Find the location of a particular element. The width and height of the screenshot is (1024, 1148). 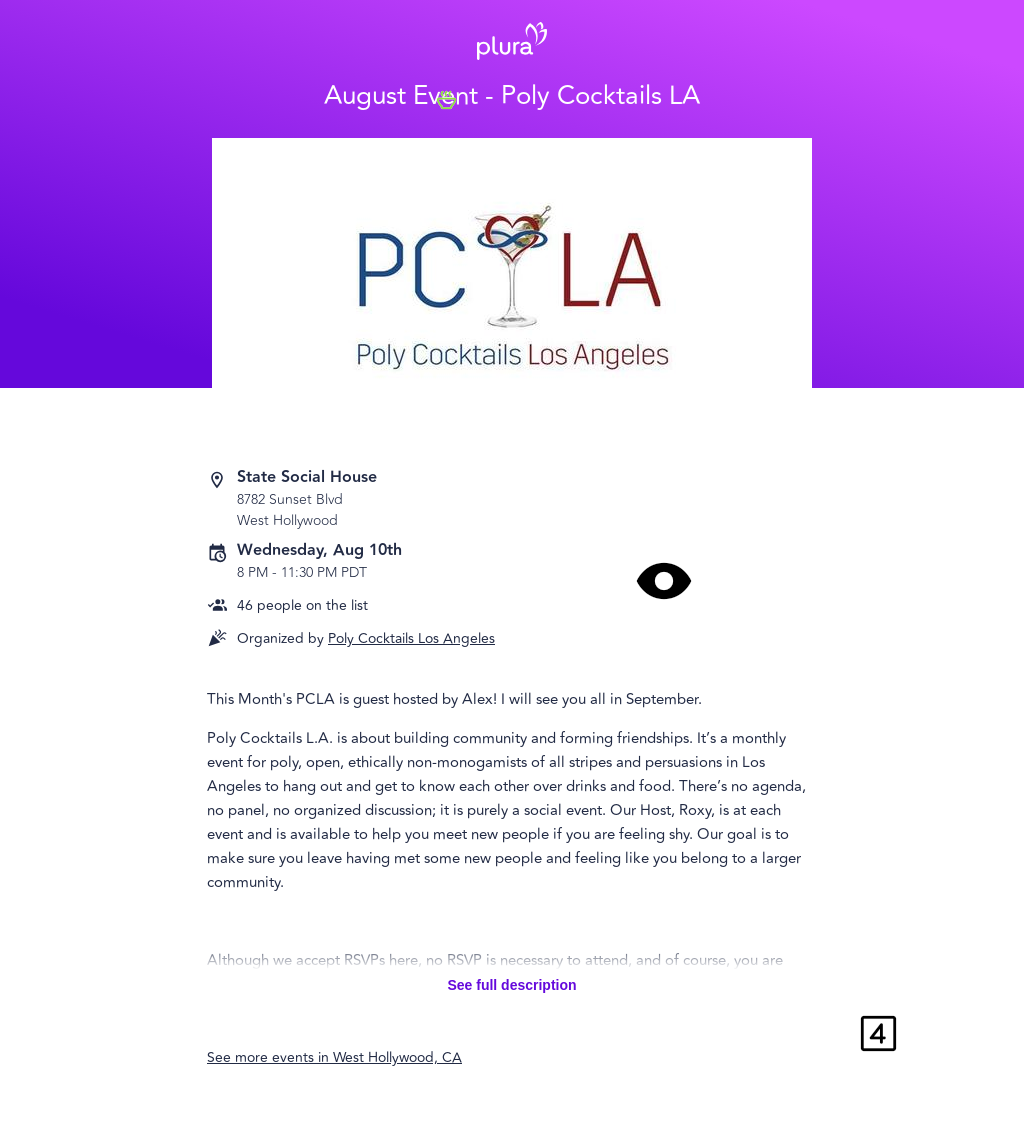

view or preview content is located at coordinates (664, 581).